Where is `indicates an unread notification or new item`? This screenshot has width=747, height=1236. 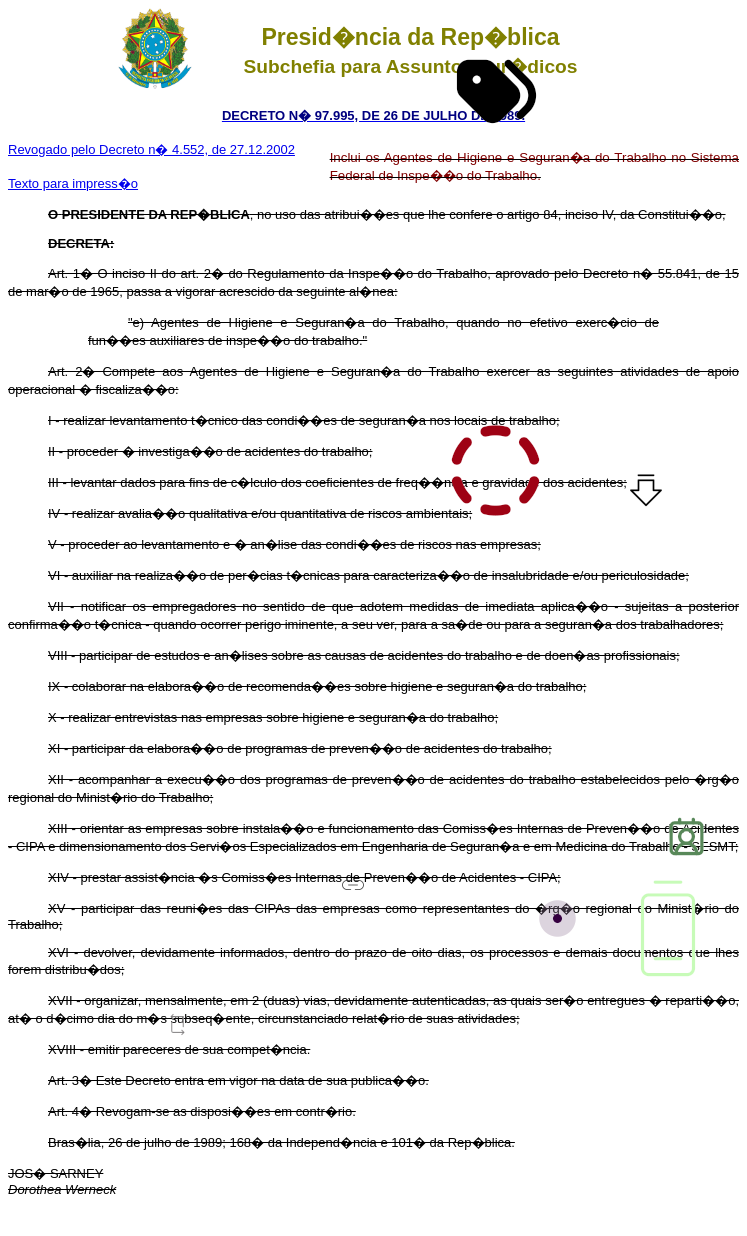
indicates an unread notification or new item is located at coordinates (557, 918).